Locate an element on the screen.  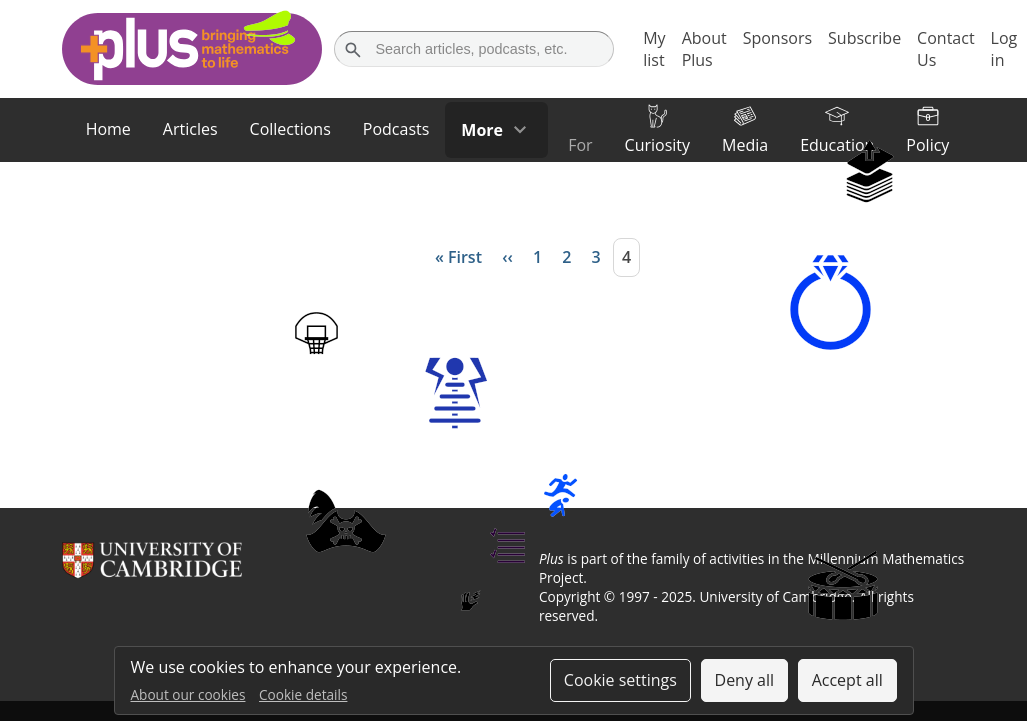
access music or sound settings is located at coordinates (843, 585).